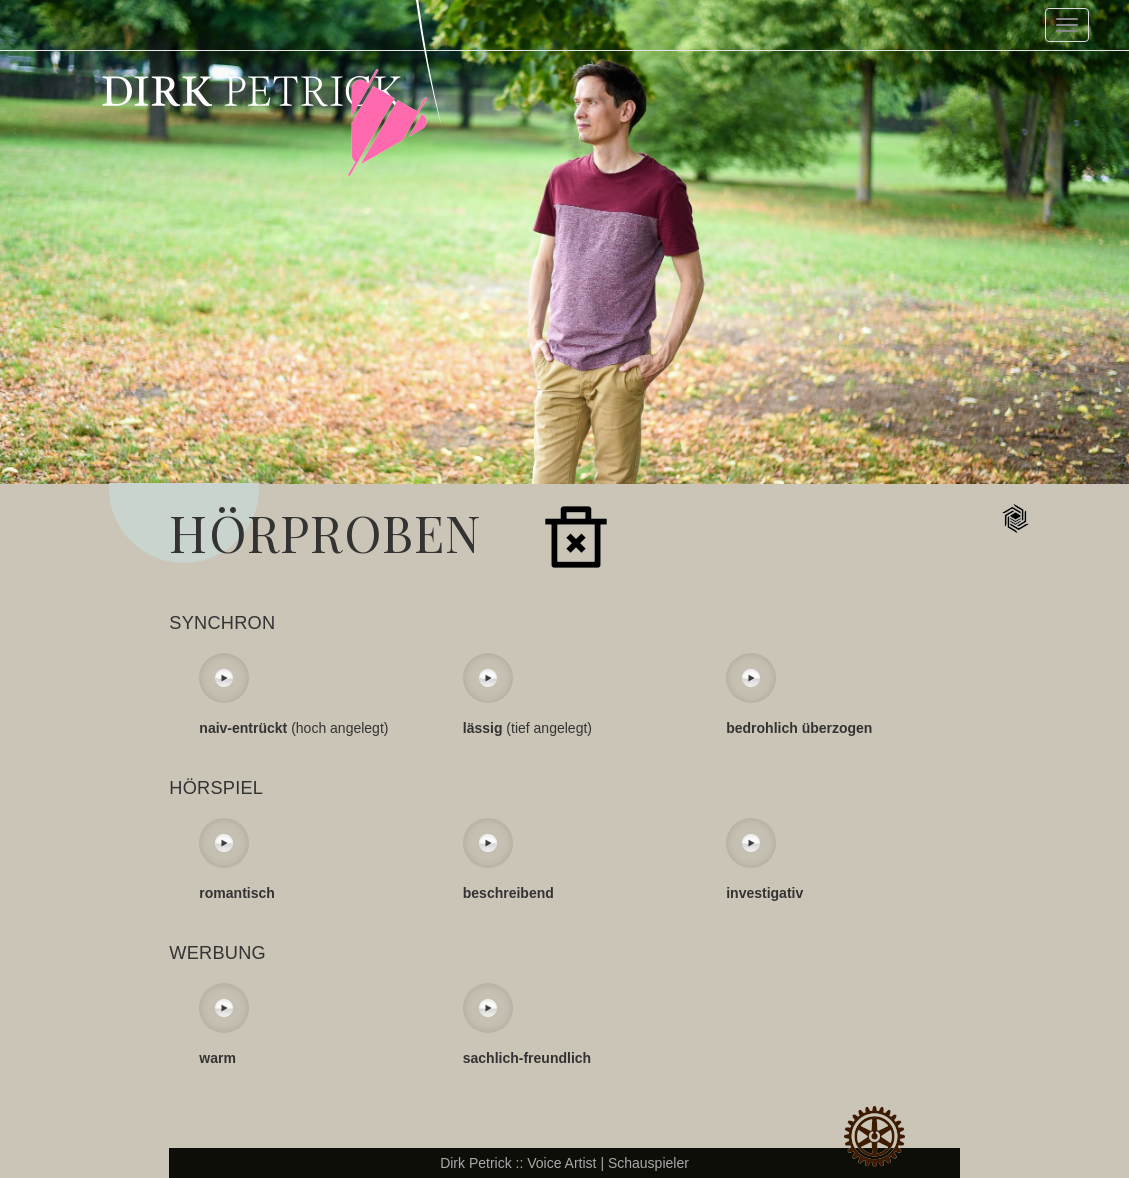 This screenshot has width=1129, height=1178. Describe the element at coordinates (1015, 518) in the screenshot. I see `google bigtable service logo` at that location.